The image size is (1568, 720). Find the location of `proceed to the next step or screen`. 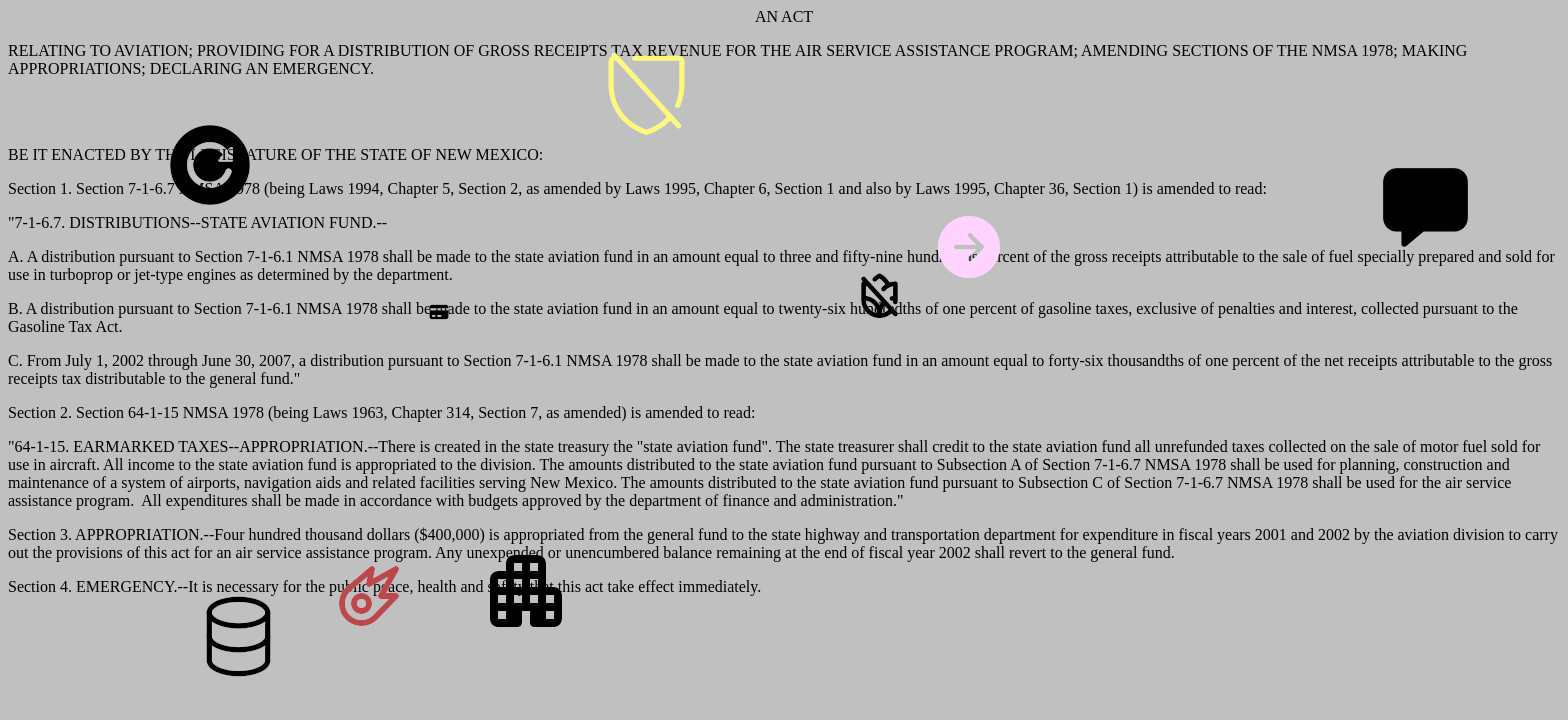

proceed to the next step or screen is located at coordinates (969, 247).